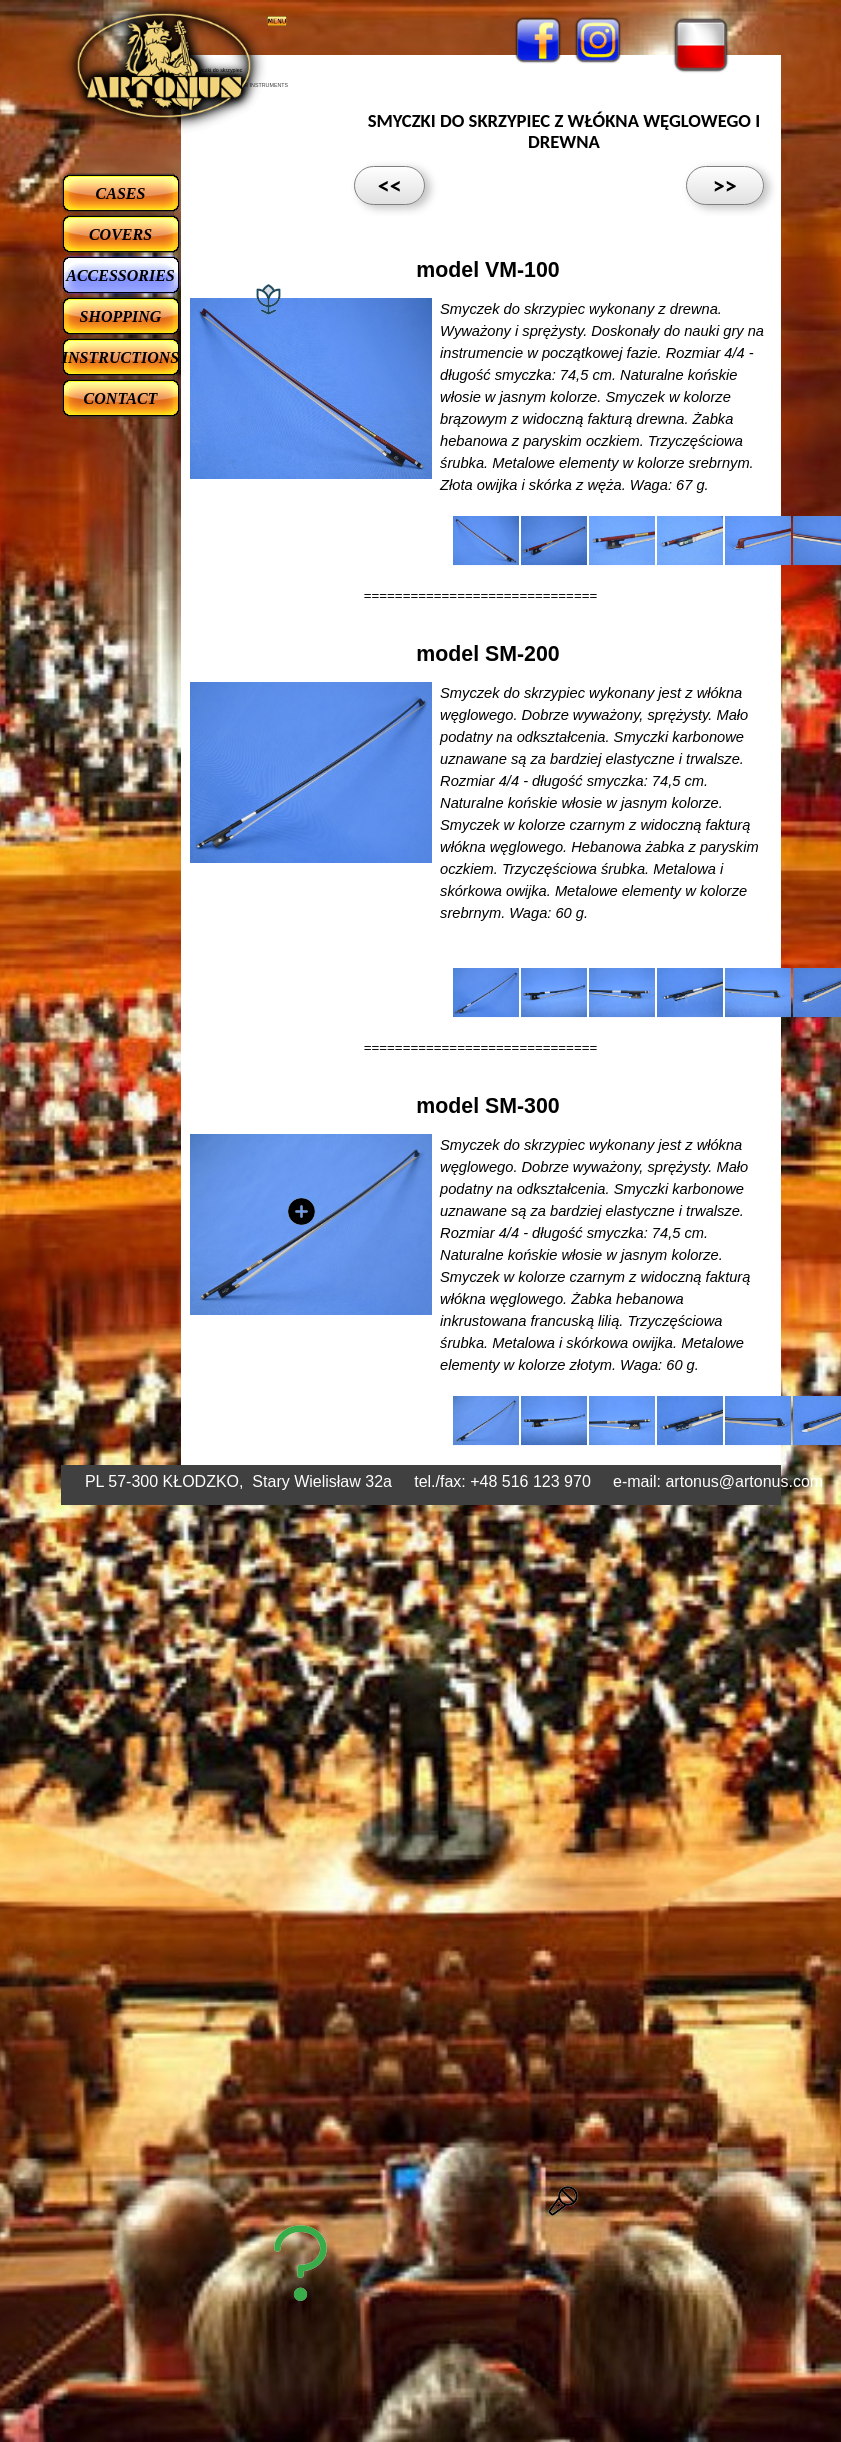  Describe the element at coordinates (268, 299) in the screenshot. I see `access garden or plant care features` at that location.